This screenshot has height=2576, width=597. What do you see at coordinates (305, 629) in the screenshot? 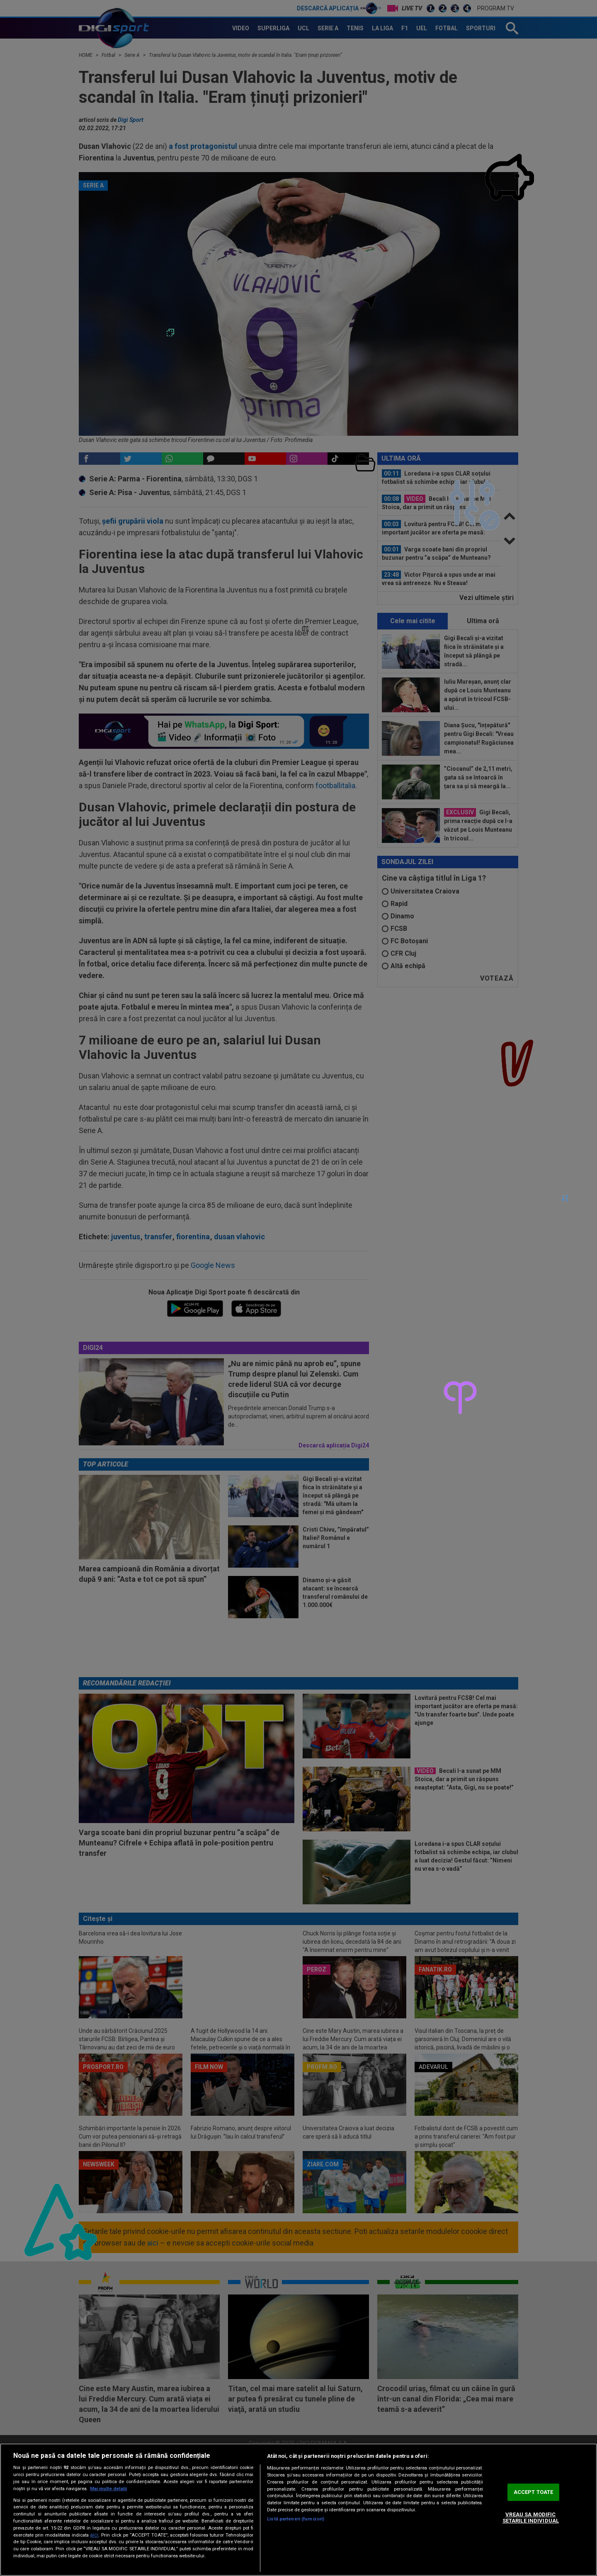
I see `view map or navigation` at bounding box center [305, 629].